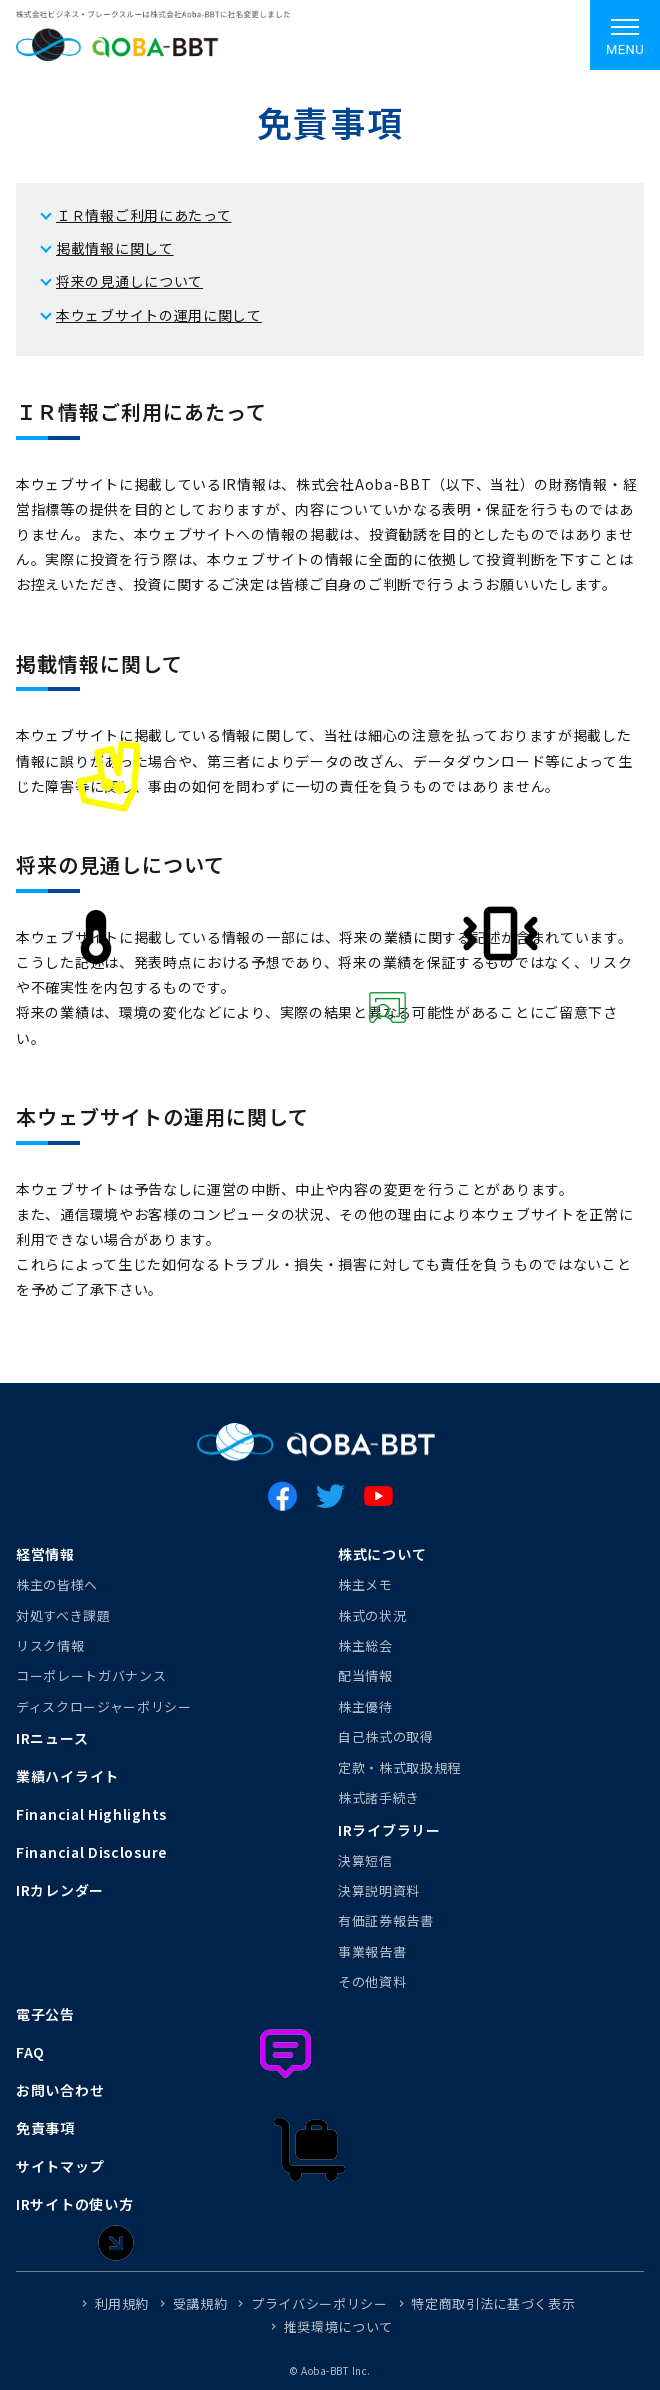 This screenshot has height=2390, width=660. Describe the element at coordinates (309, 2149) in the screenshot. I see `luggage cart or baggage trolley` at that location.